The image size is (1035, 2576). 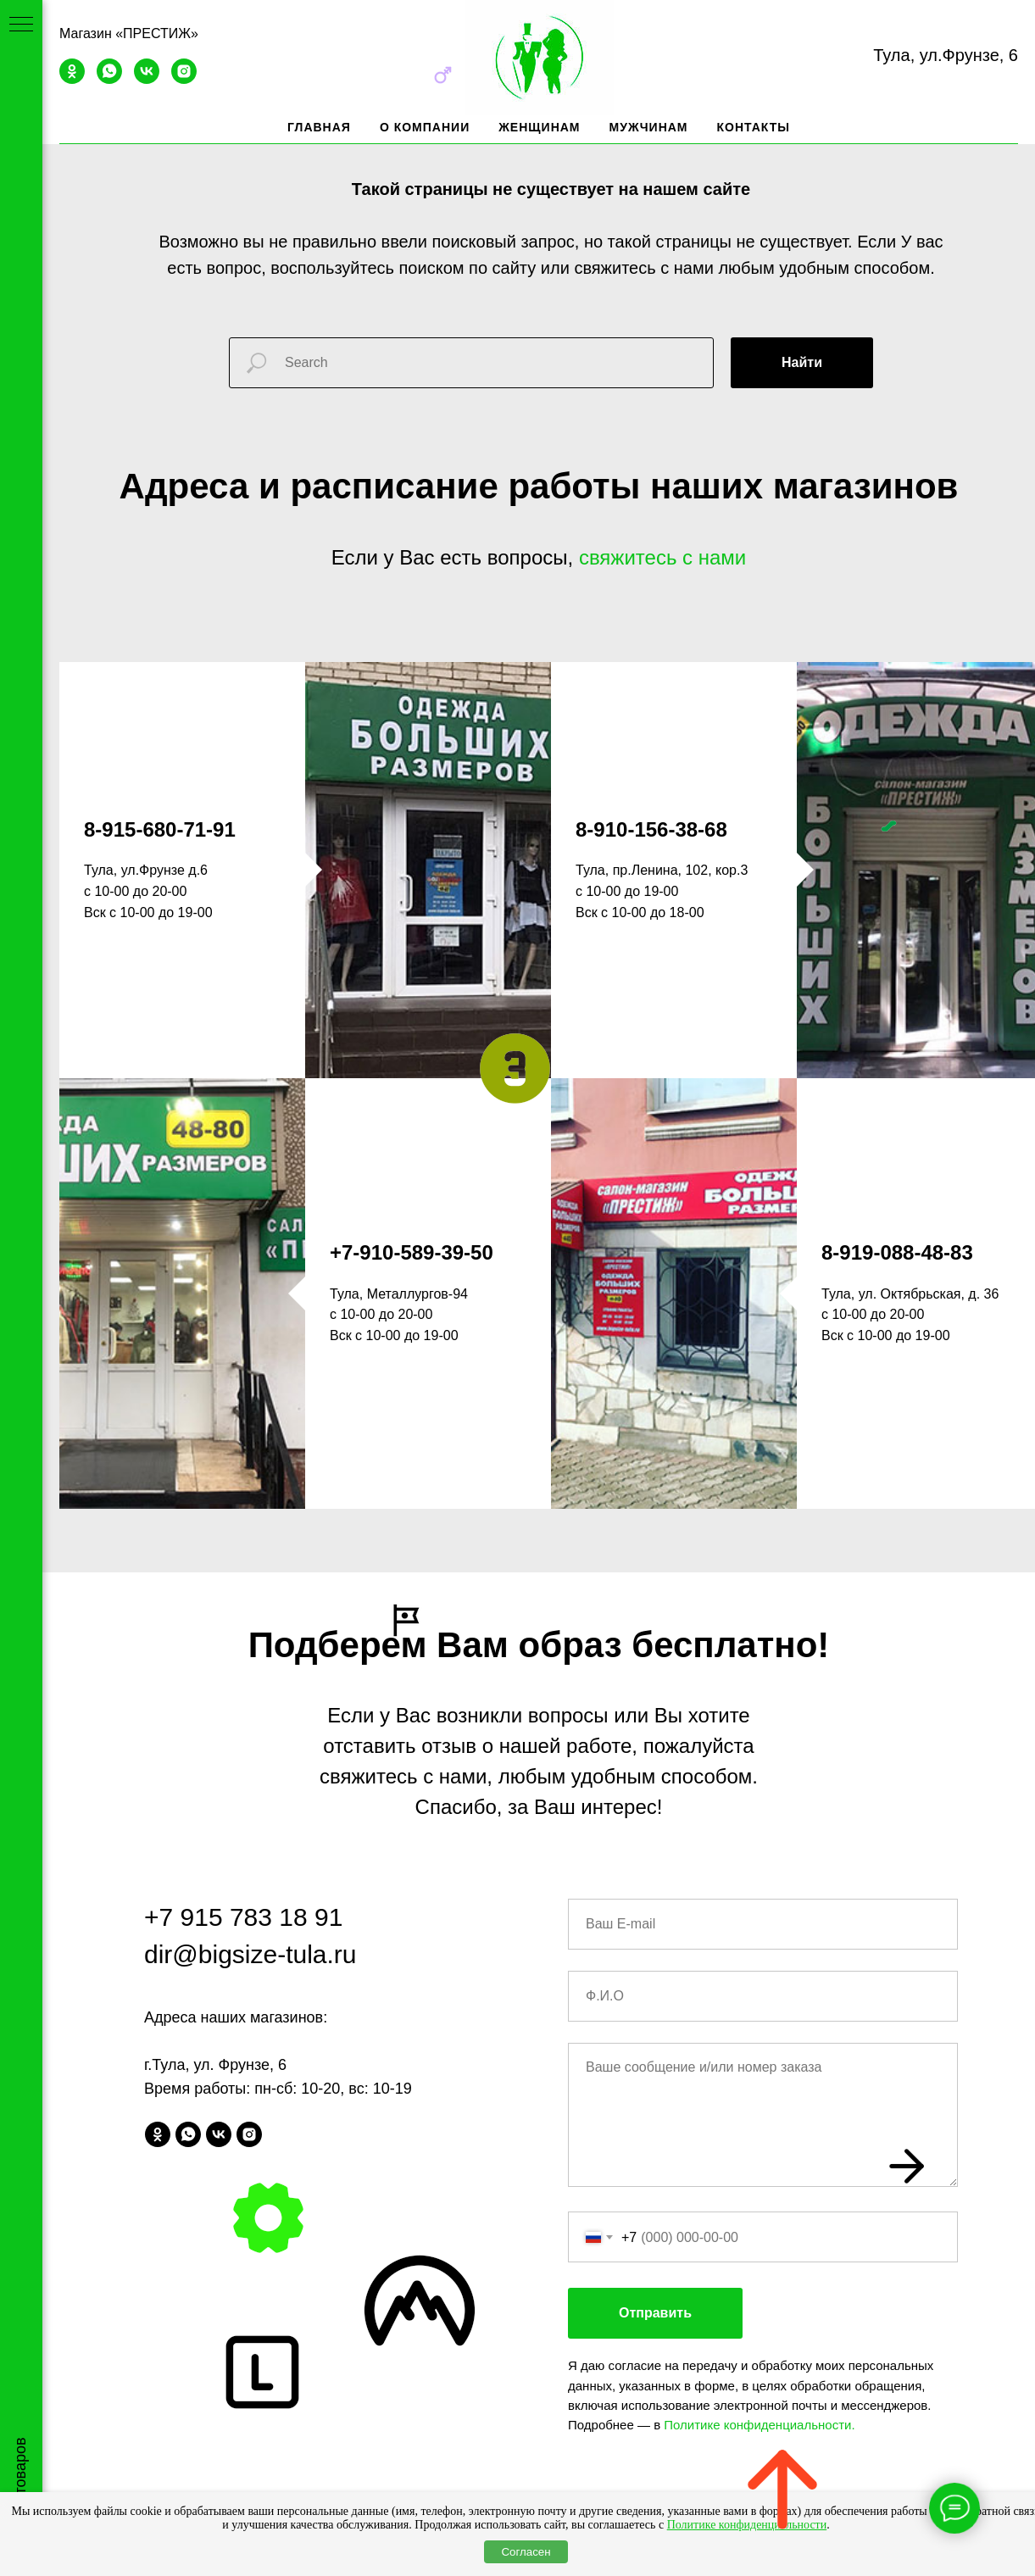 What do you see at coordinates (268, 2217) in the screenshot?
I see `open settings` at bounding box center [268, 2217].